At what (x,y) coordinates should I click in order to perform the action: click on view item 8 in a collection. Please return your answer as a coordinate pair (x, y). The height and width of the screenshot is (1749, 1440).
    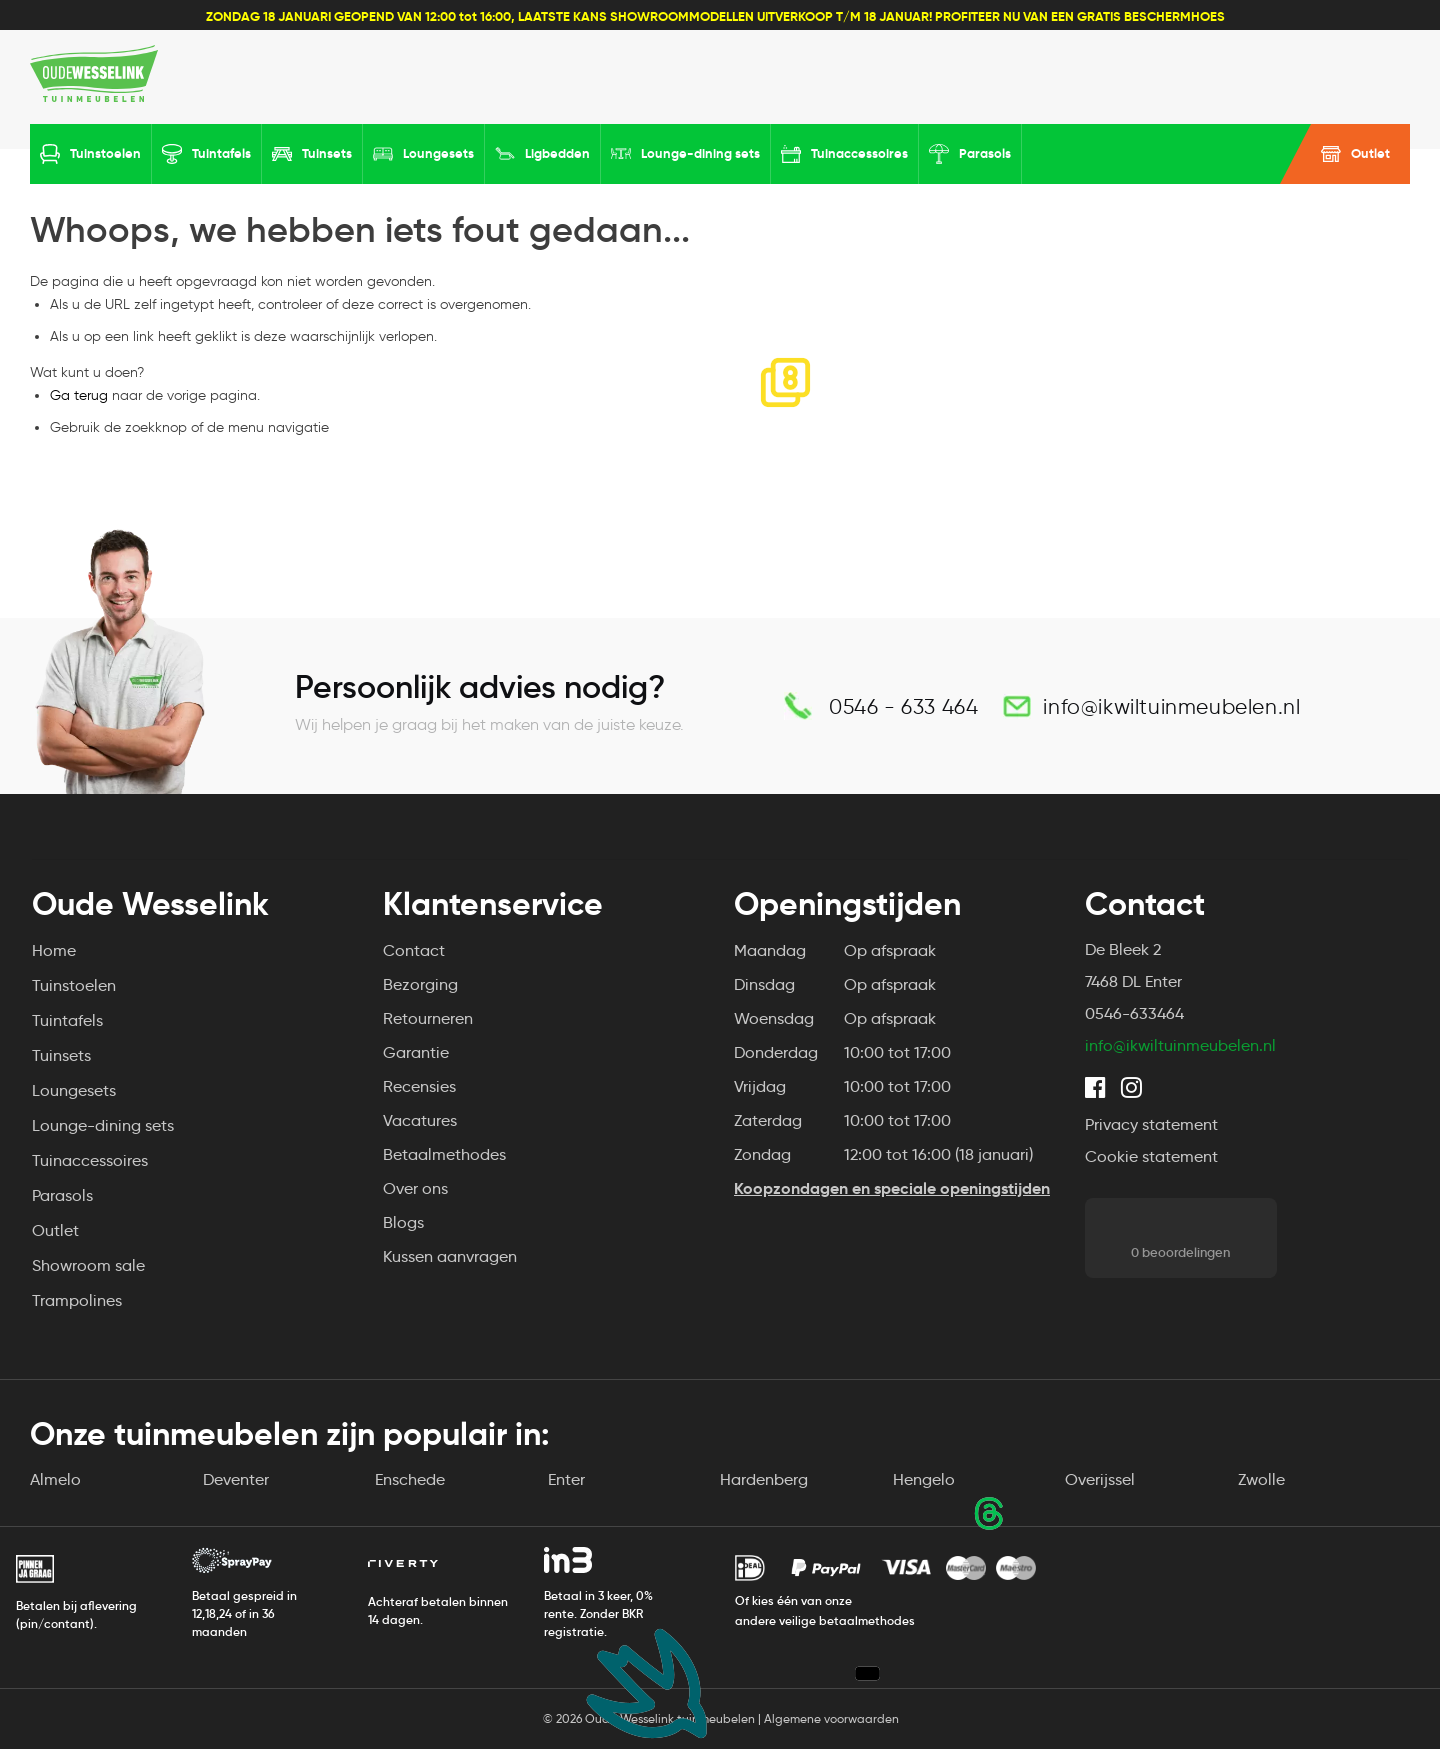
    Looking at the image, I should click on (785, 382).